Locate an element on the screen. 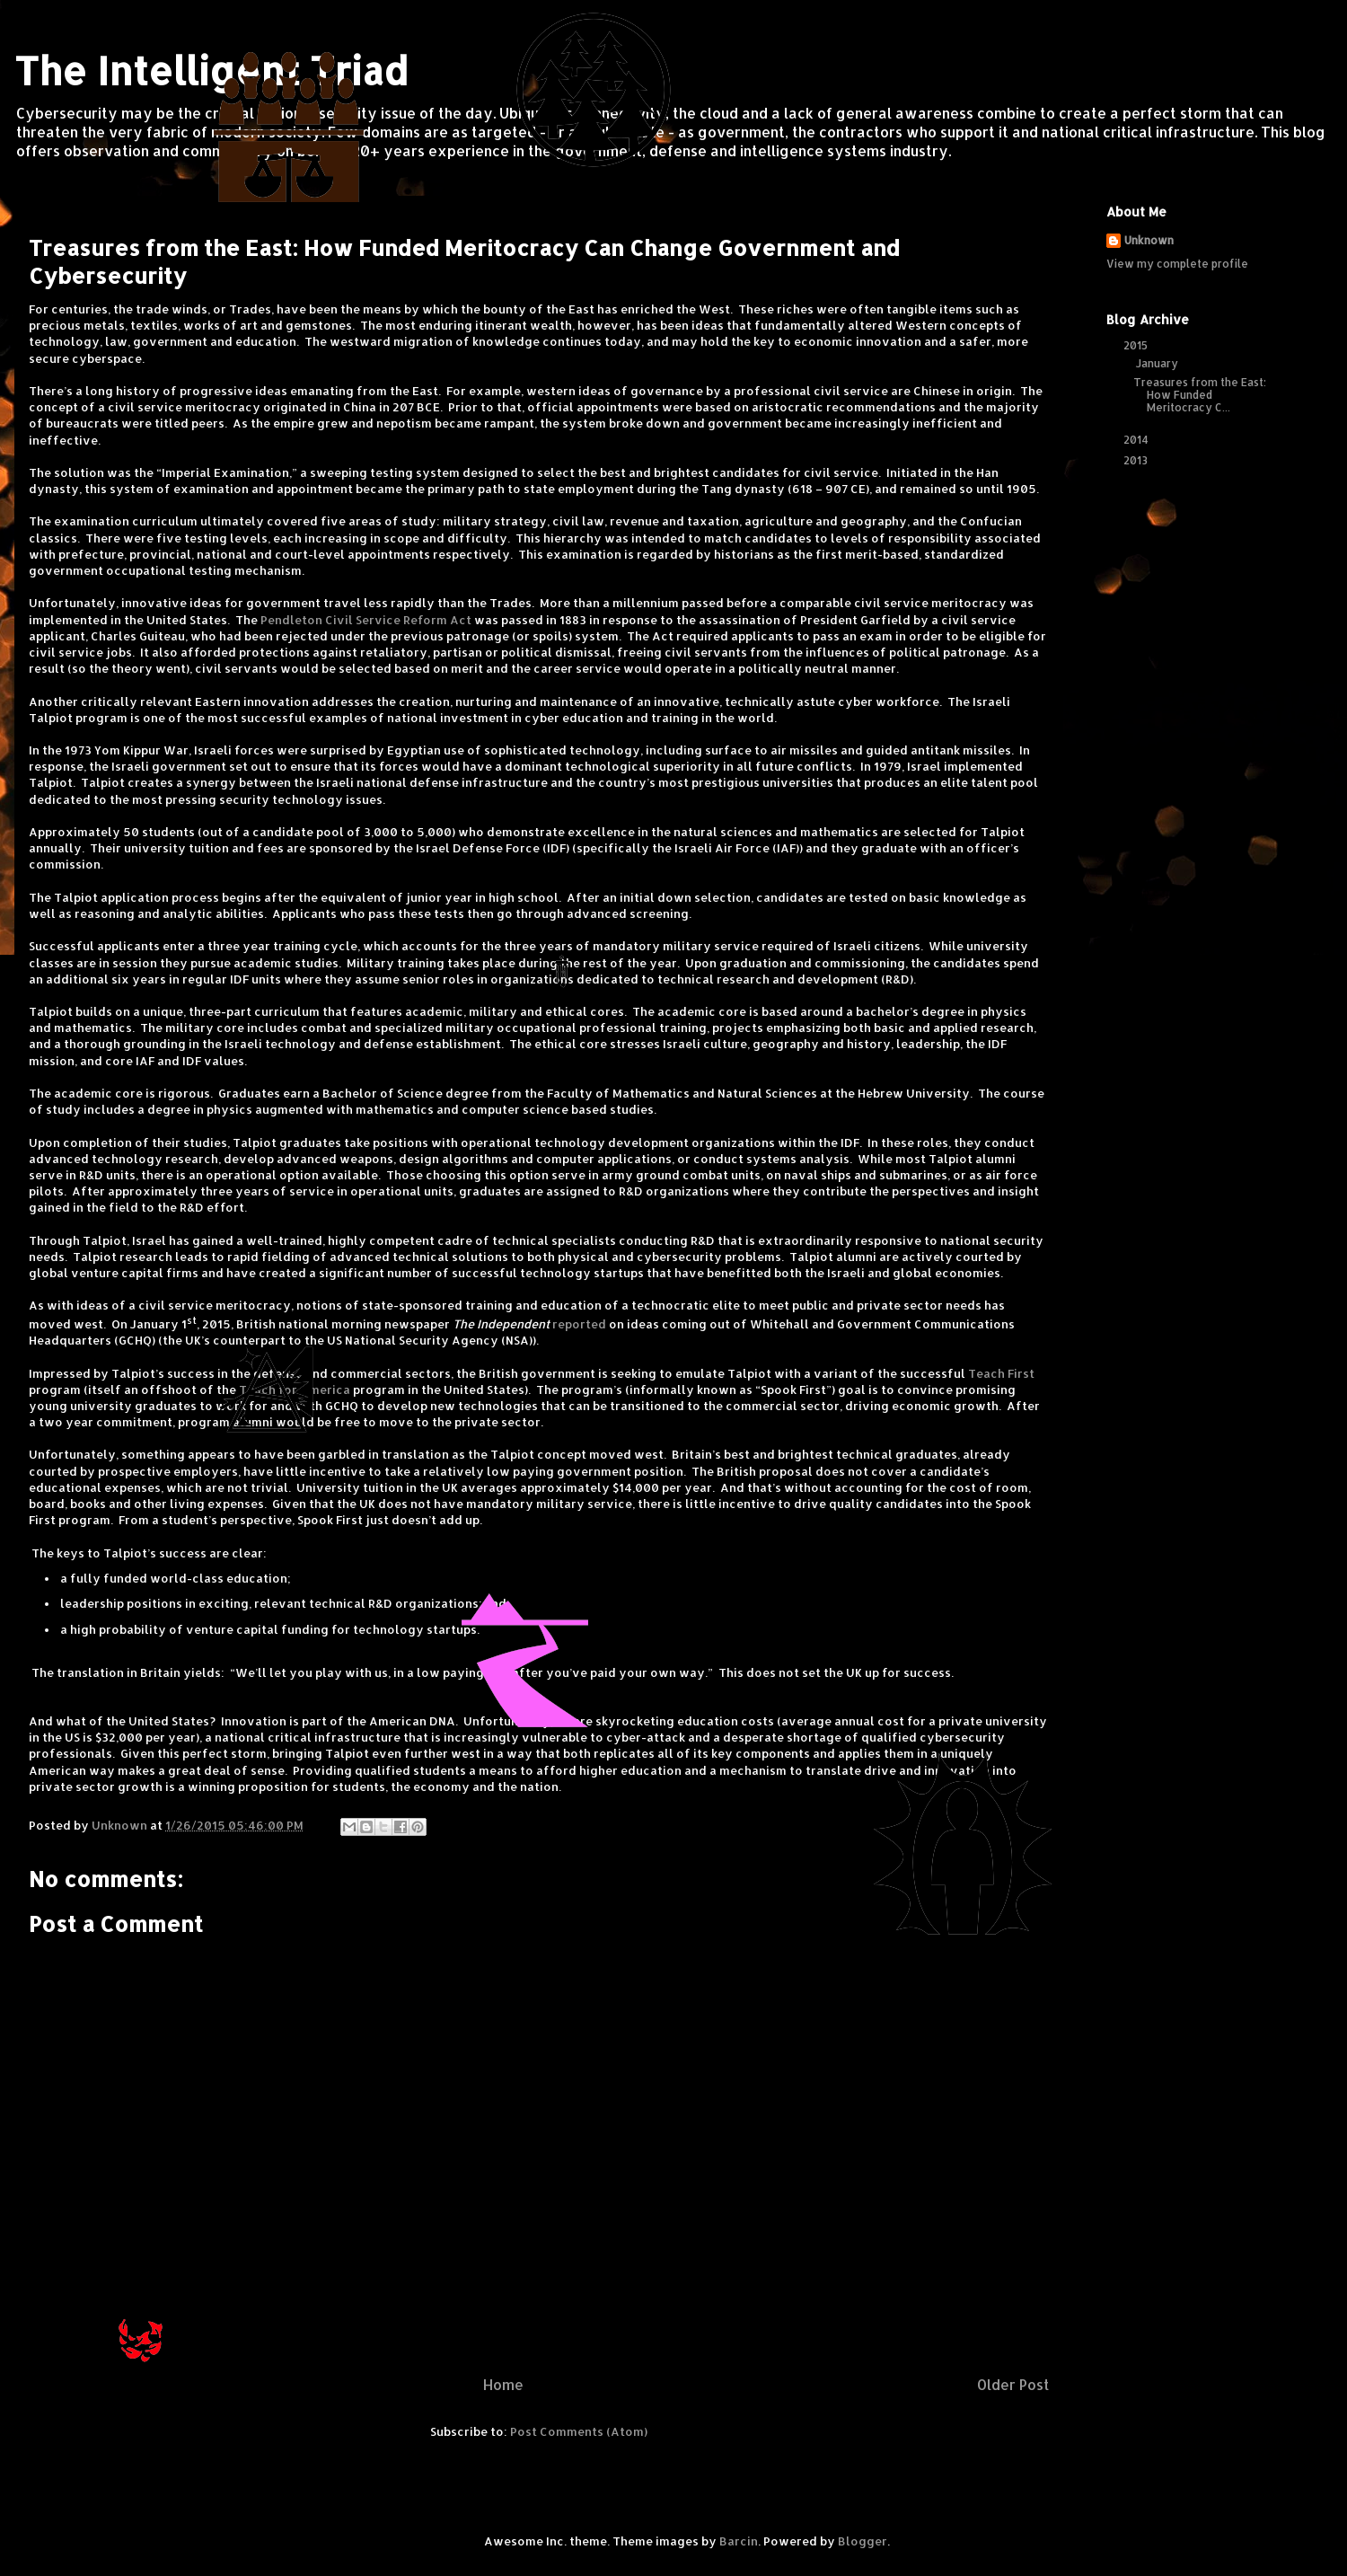 Image resolution: width=1347 pixels, height=2576 pixels. start a road trip or journey mode is located at coordinates (524, 1660).